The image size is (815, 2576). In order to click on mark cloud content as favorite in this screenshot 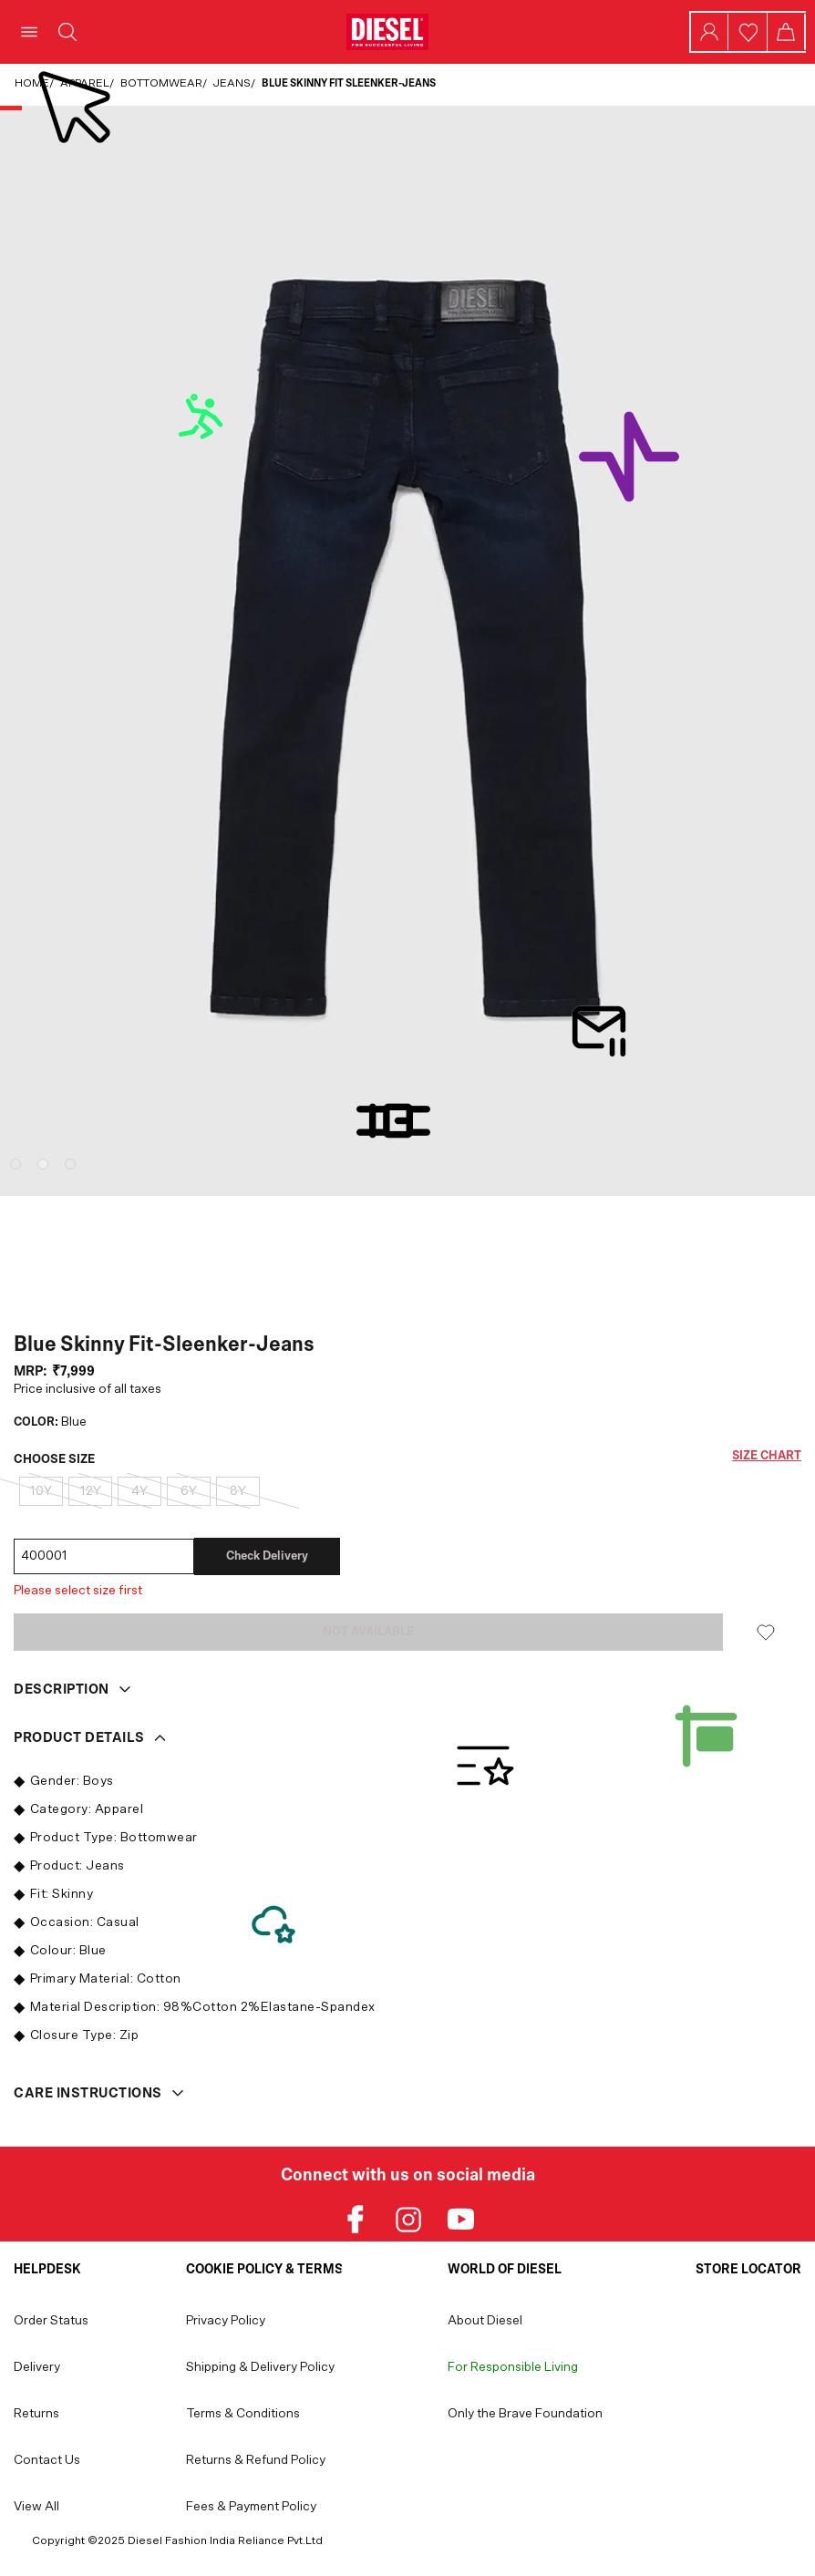, I will do `click(273, 1922)`.